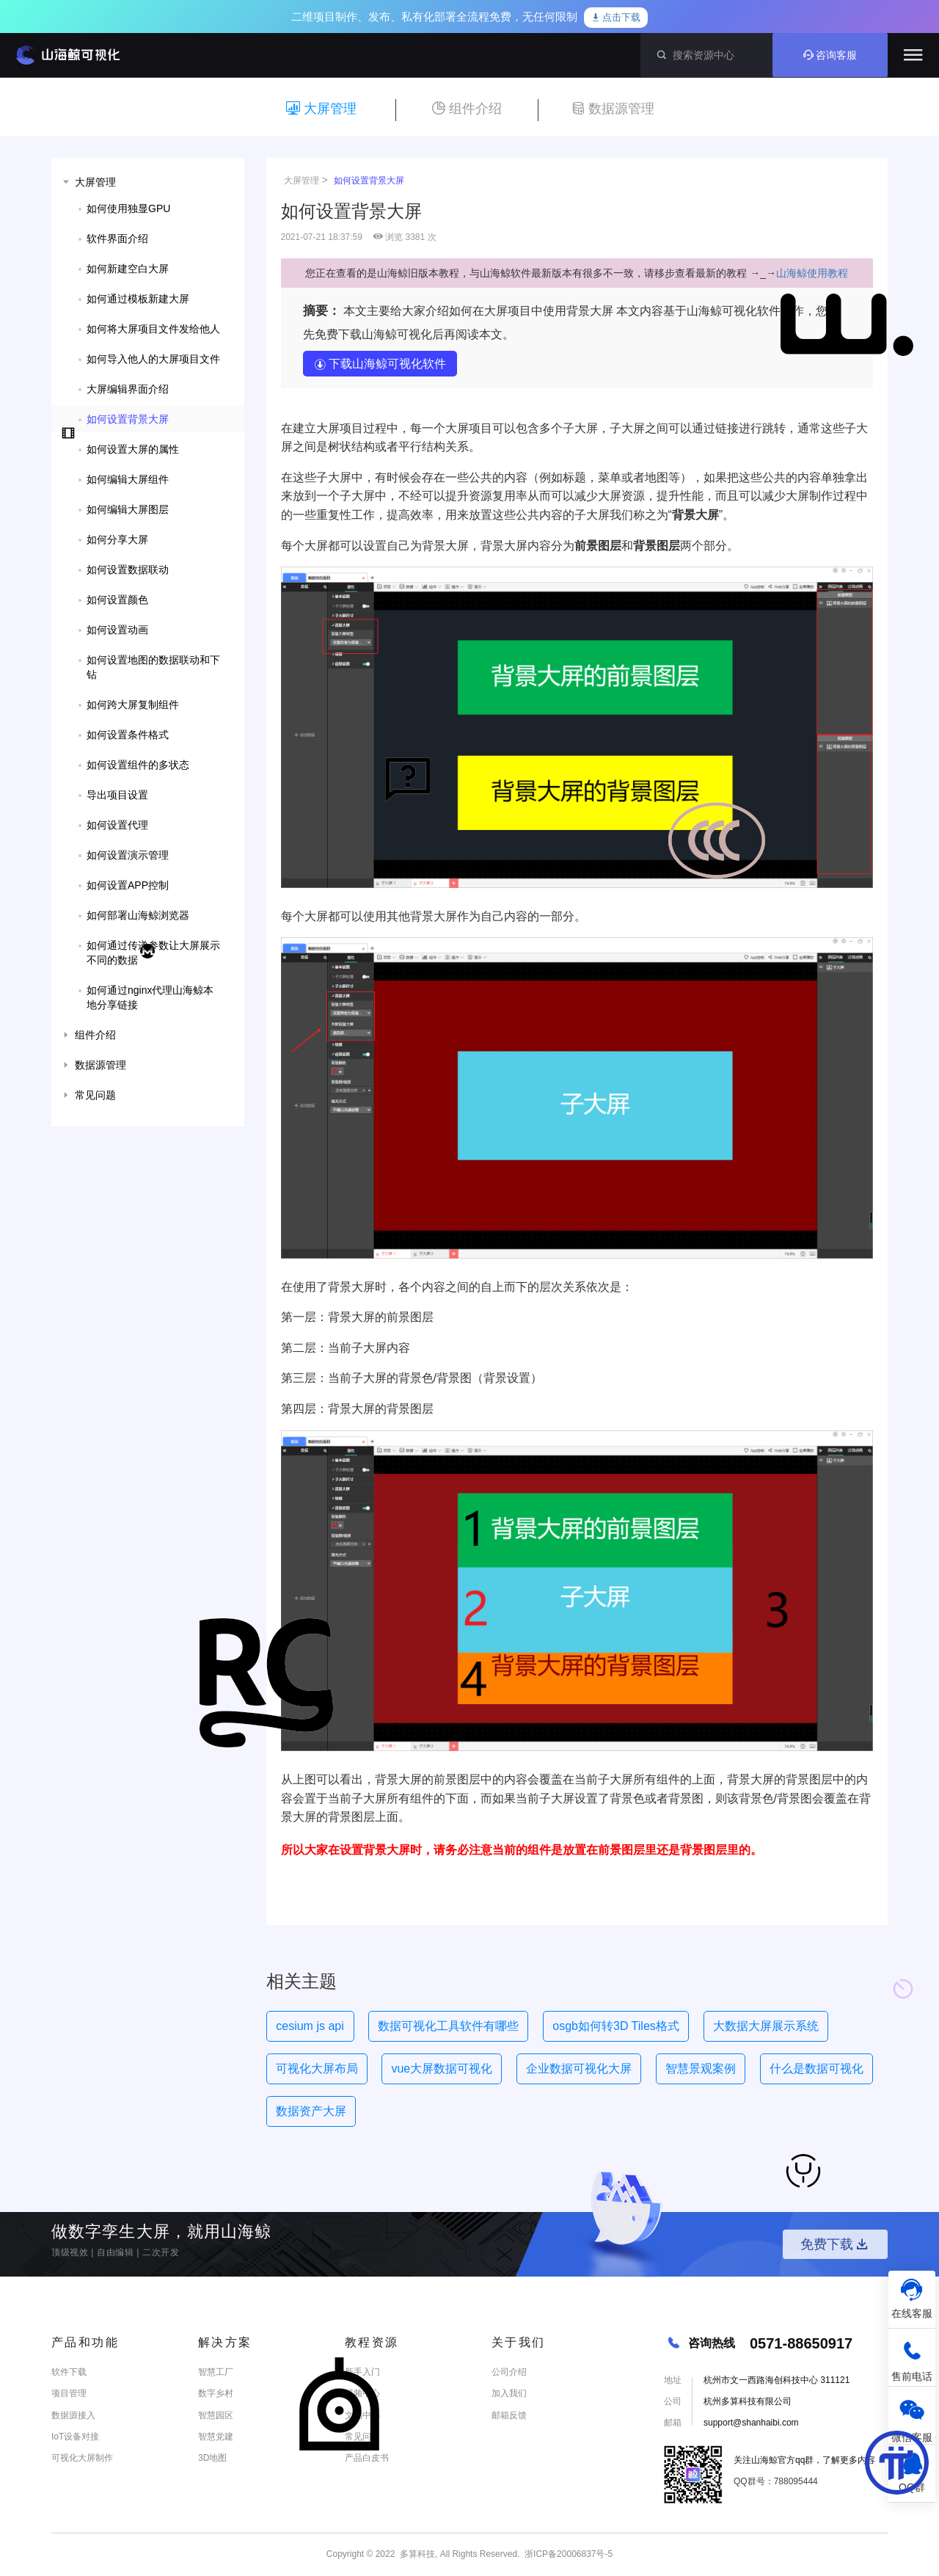 The height and width of the screenshot is (2576, 939). What do you see at coordinates (339, 2406) in the screenshot?
I see `access AI assistant or chatbot feature` at bounding box center [339, 2406].